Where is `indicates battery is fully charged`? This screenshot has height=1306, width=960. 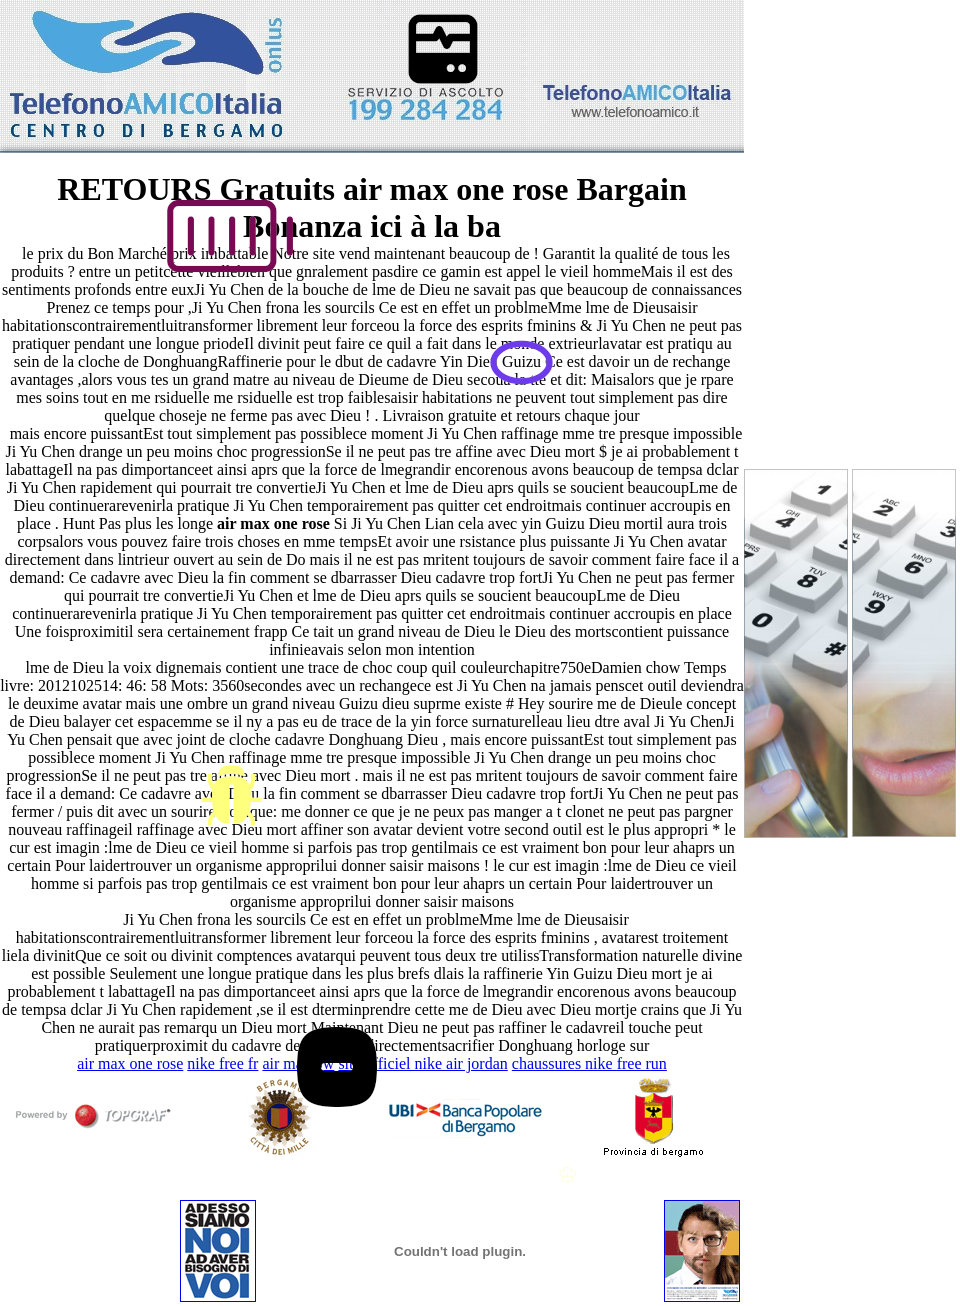
indicates battery is fully charged is located at coordinates (228, 236).